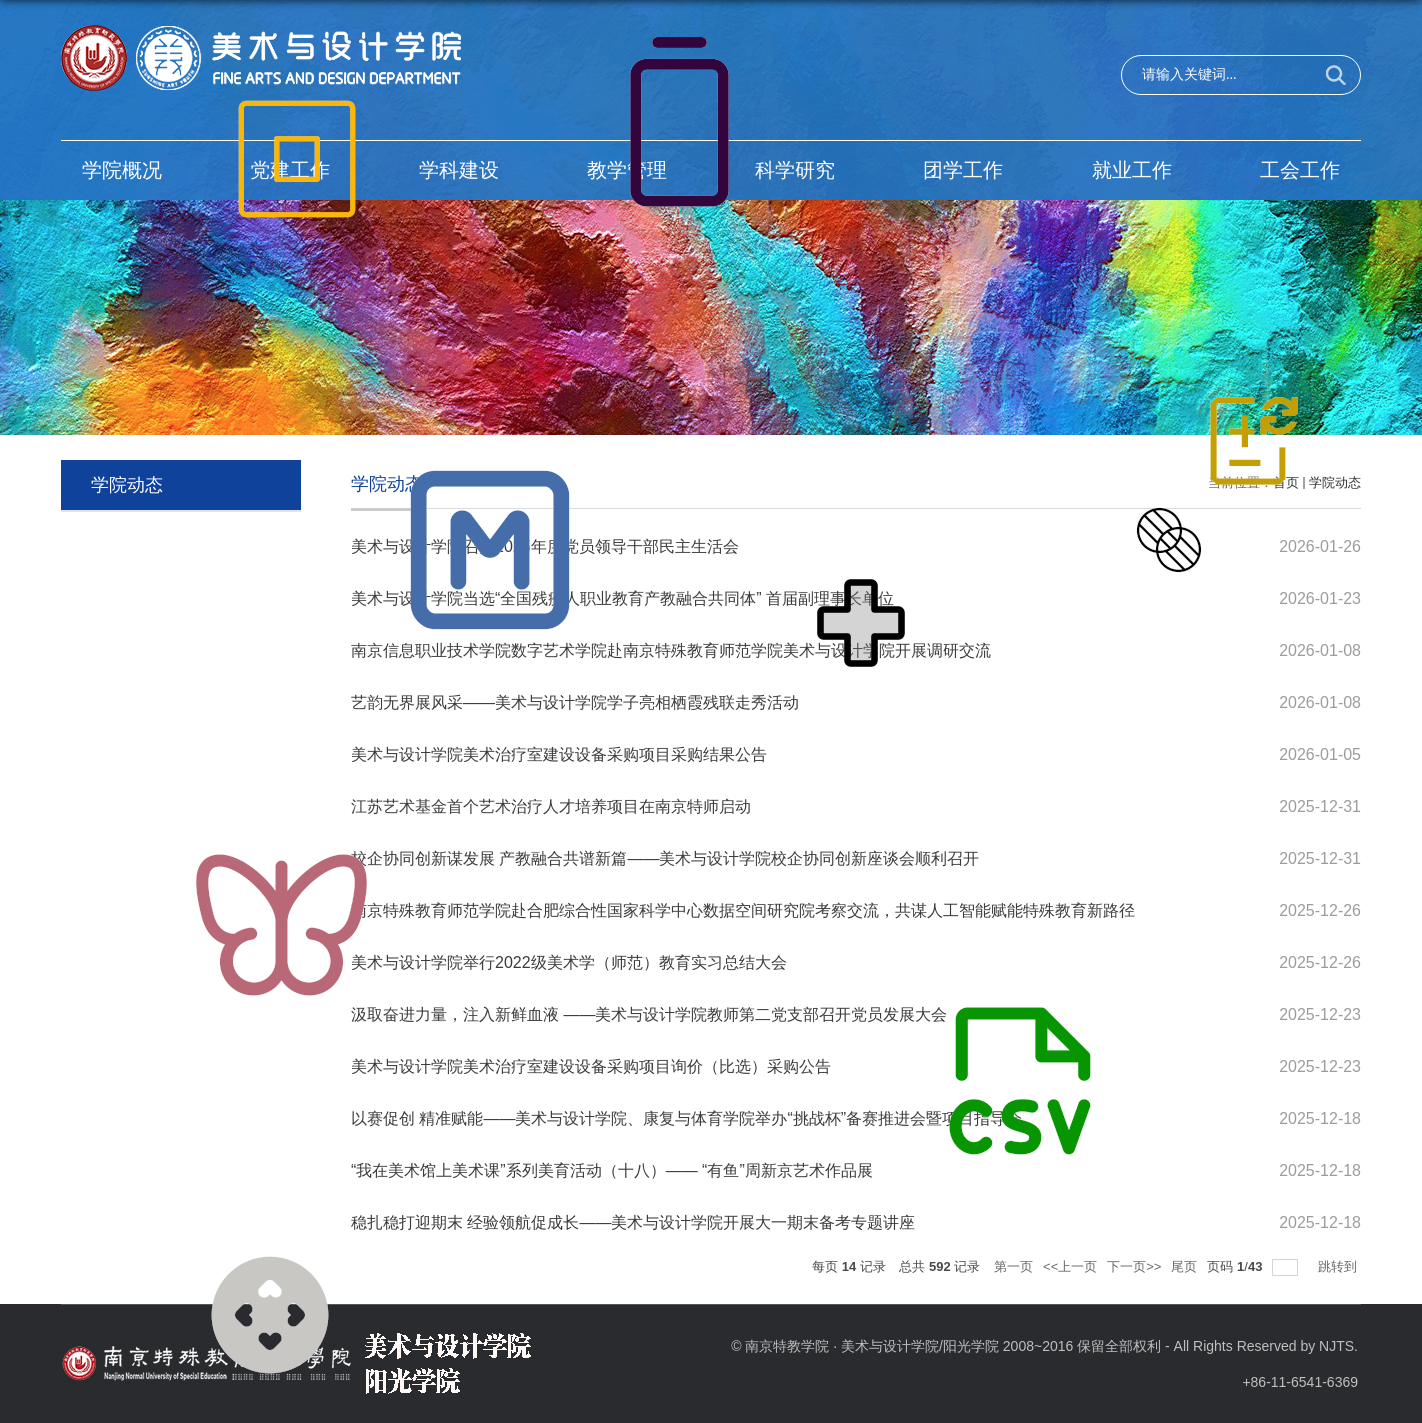 This screenshot has width=1422, height=1423. I want to click on merge or combine selected layers, so click(1169, 540).